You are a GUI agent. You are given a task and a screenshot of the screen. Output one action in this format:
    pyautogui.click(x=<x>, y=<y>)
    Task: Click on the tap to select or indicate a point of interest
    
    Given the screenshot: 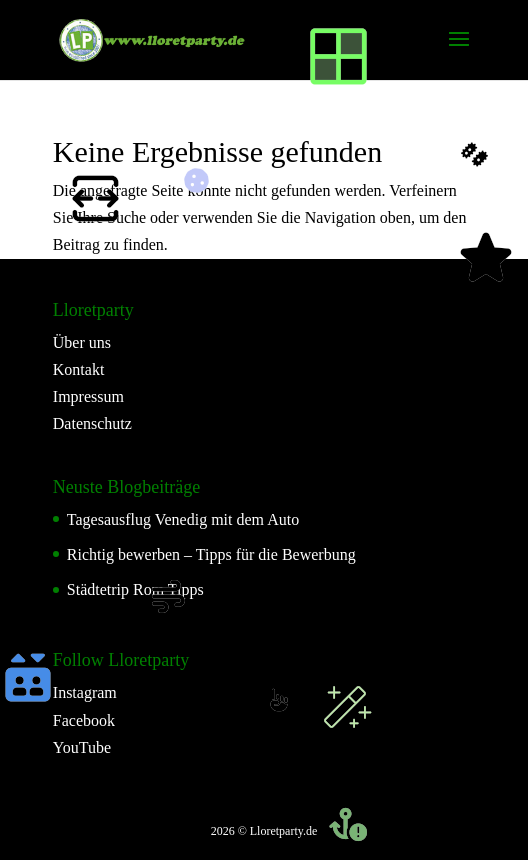 What is the action you would take?
    pyautogui.click(x=279, y=700)
    